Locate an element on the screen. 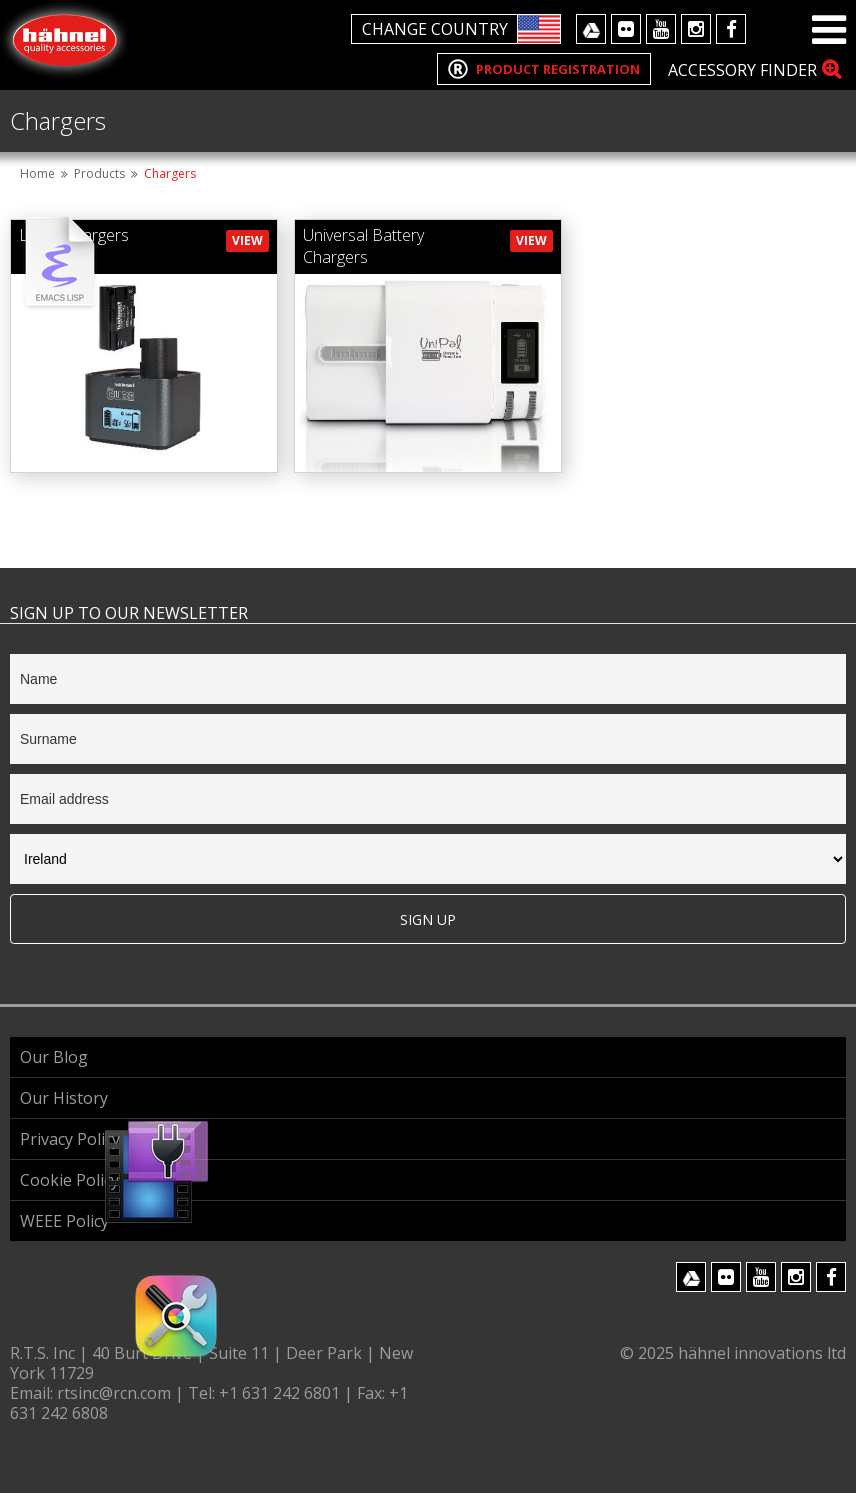 This screenshot has height=1493, width=856. an emacs lisp source code file is located at coordinates (60, 263).